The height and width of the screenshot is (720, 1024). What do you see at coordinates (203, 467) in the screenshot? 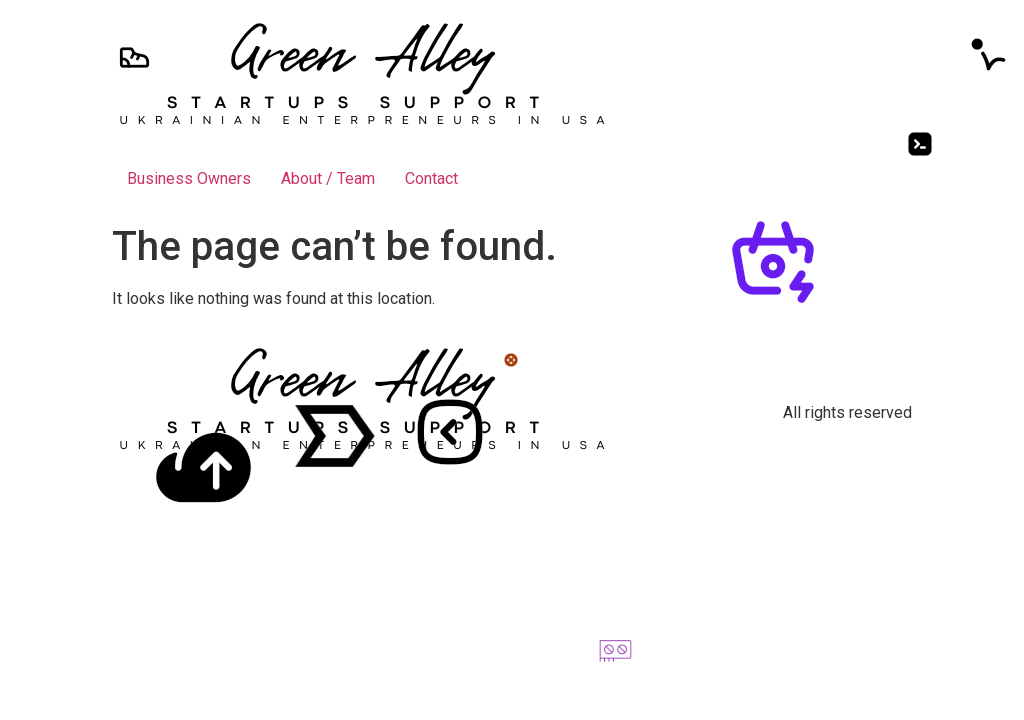
I see `upload file to cloud storage` at bounding box center [203, 467].